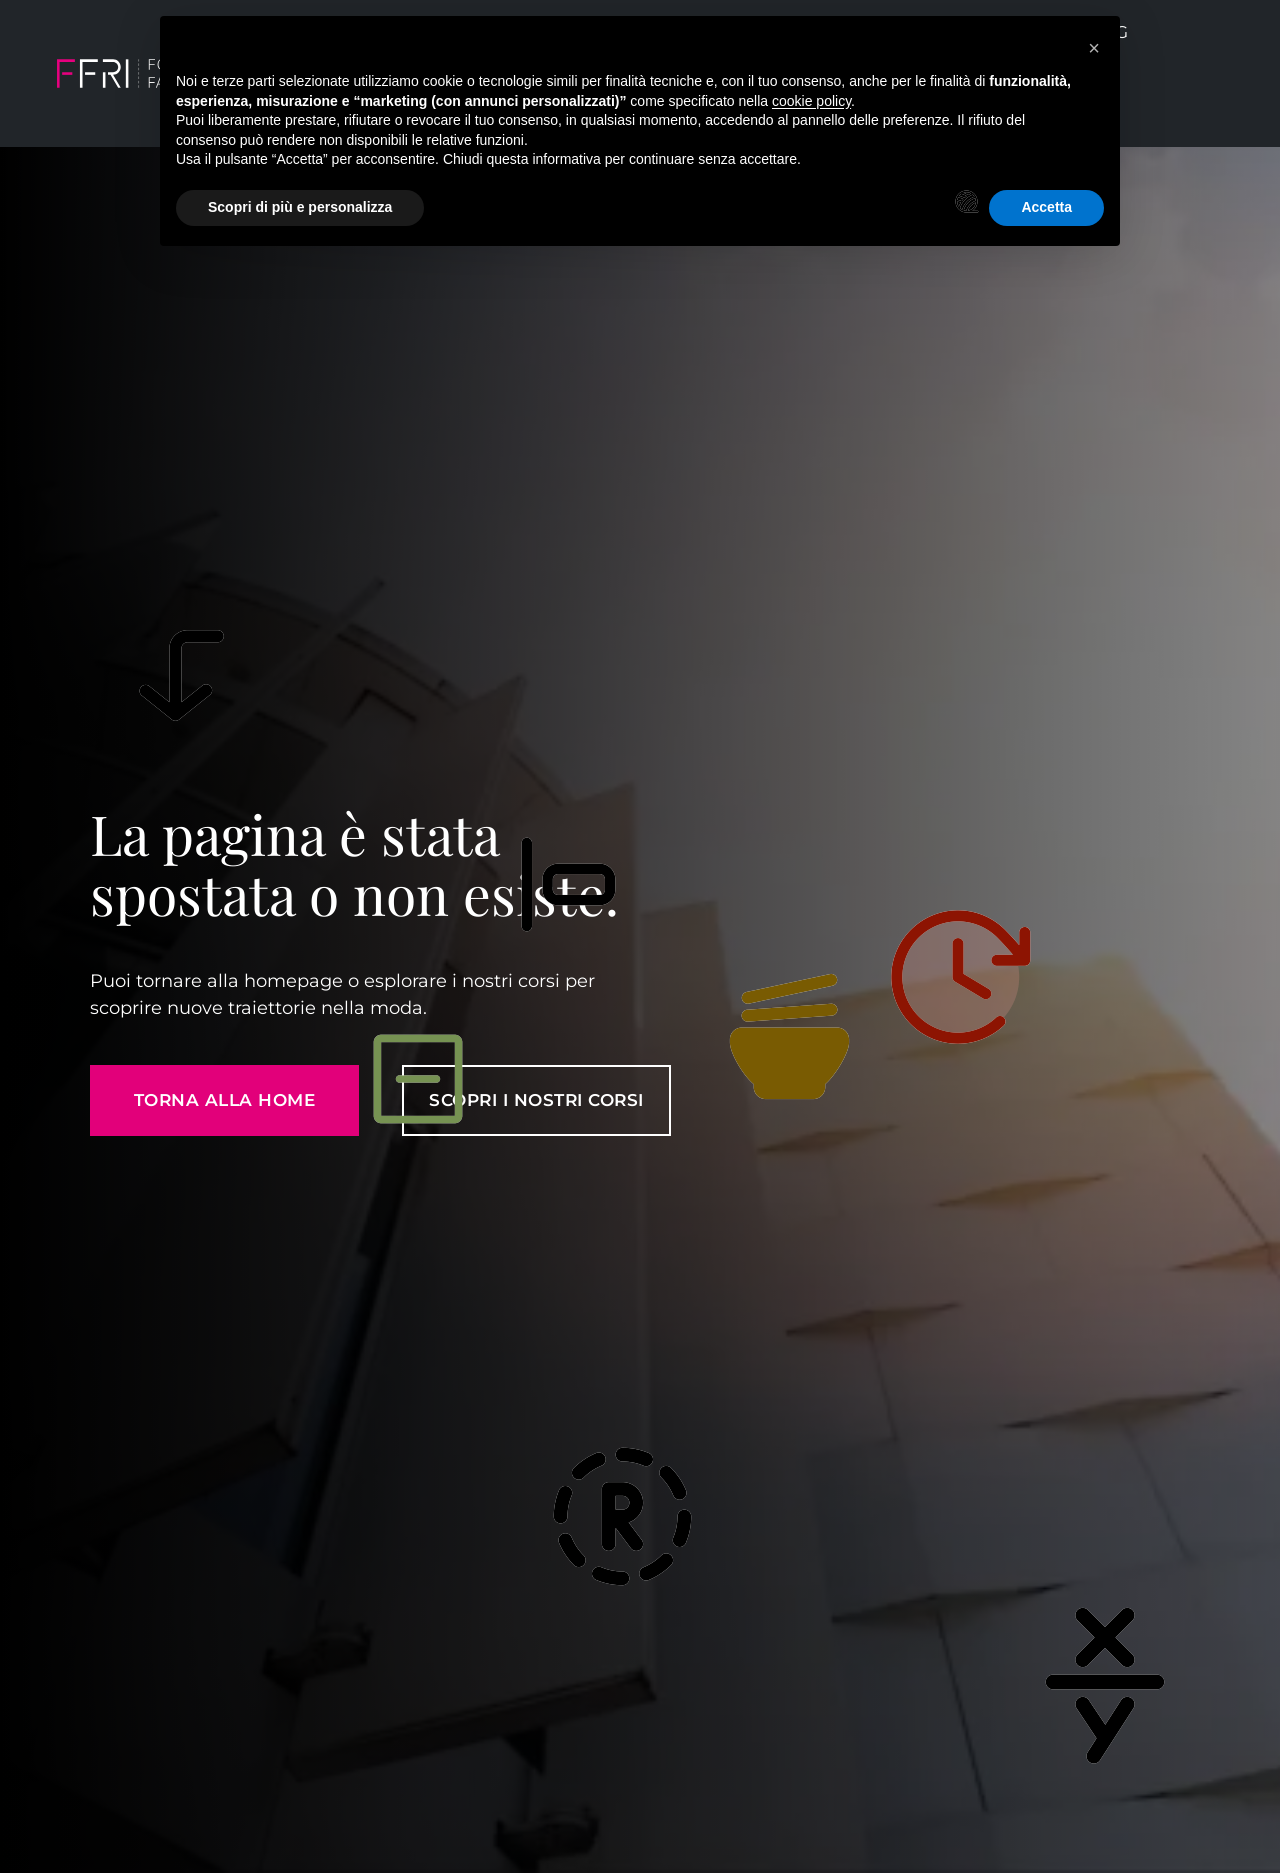 This screenshot has width=1280, height=1873. Describe the element at coordinates (568, 884) in the screenshot. I see `align selected elements to the left` at that location.